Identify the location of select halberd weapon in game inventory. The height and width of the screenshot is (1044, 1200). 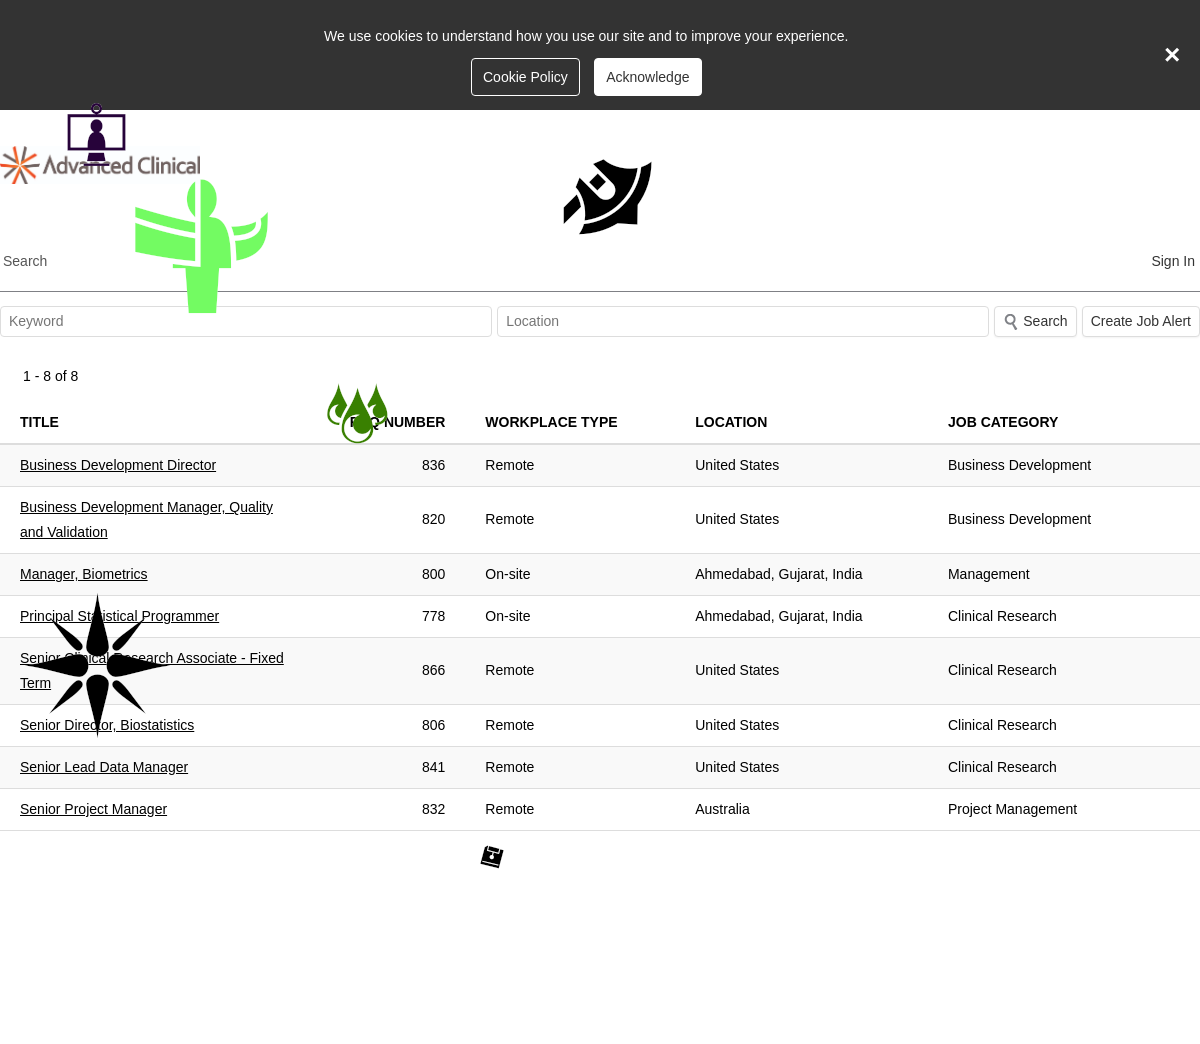
(607, 201).